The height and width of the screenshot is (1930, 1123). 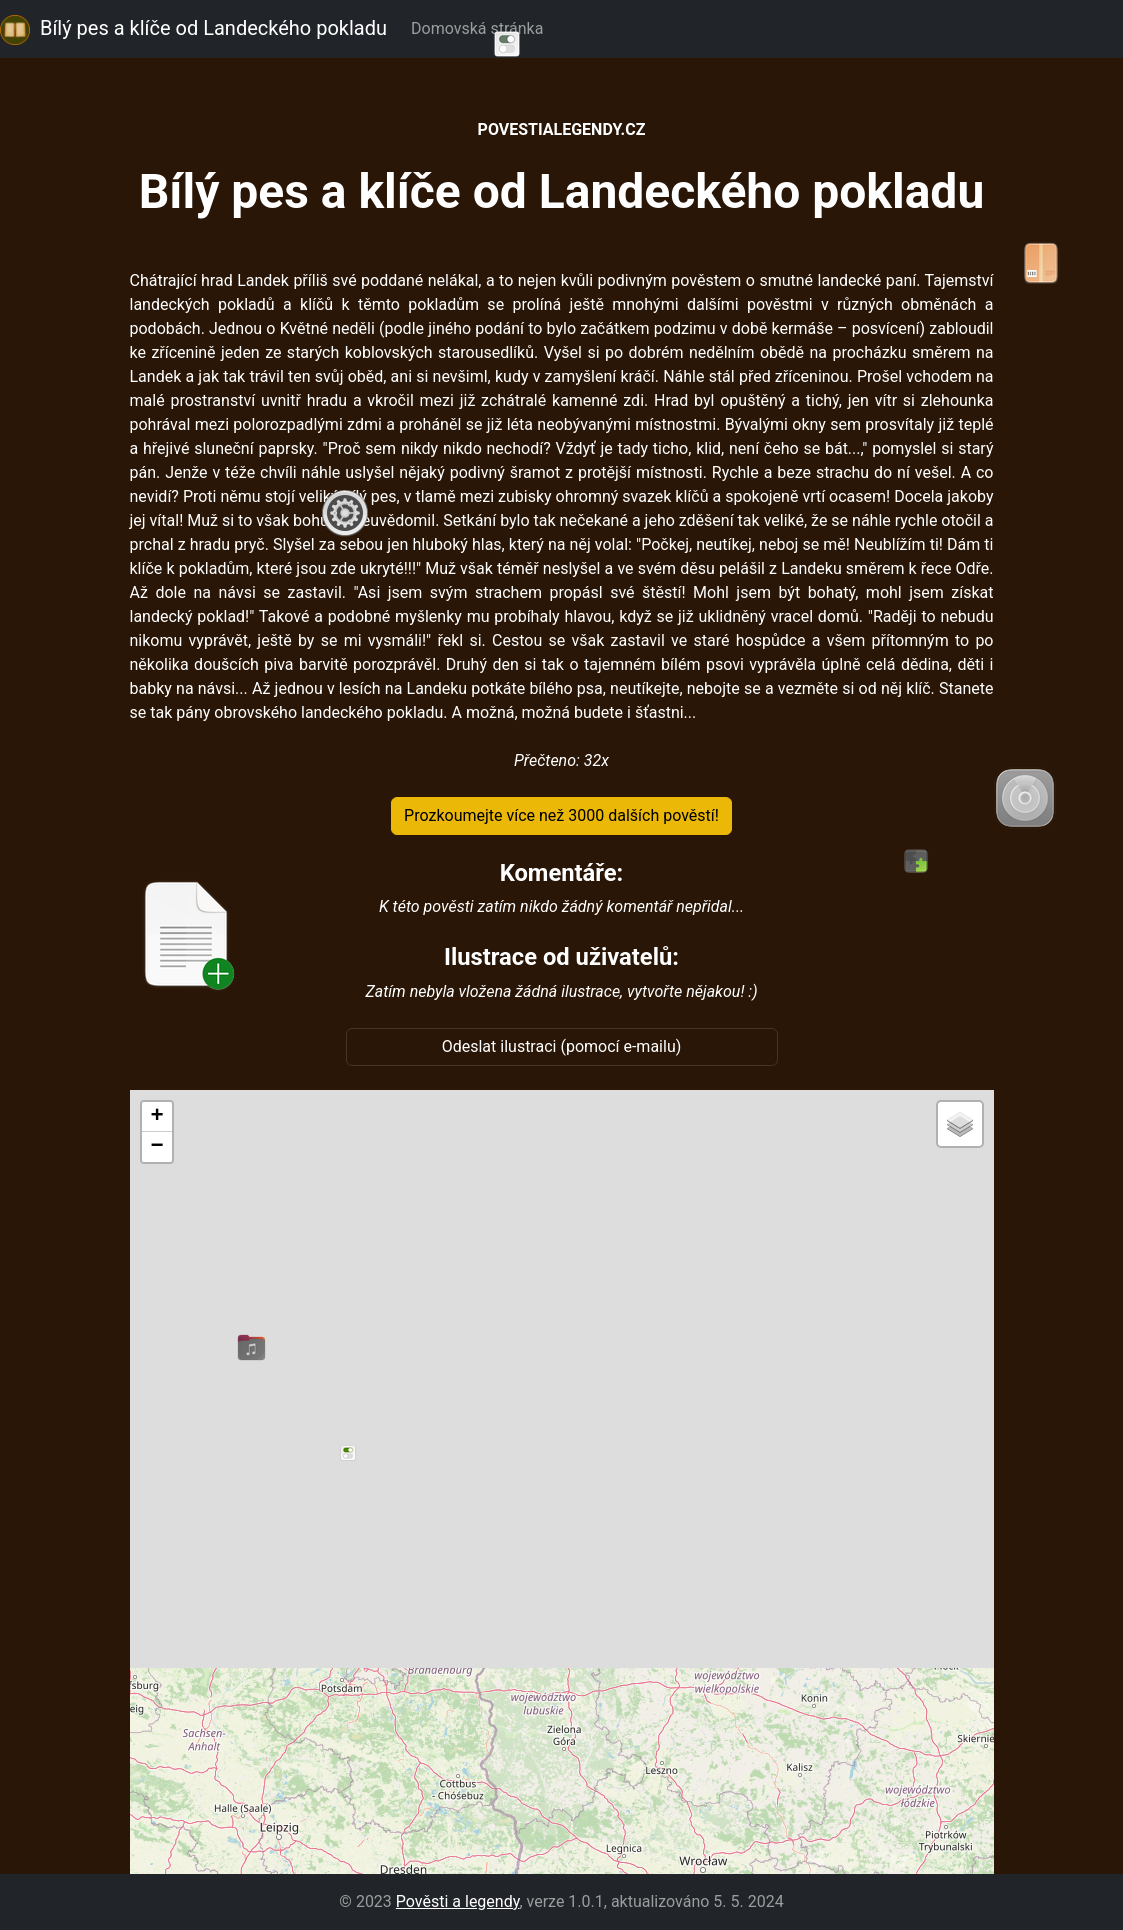 What do you see at coordinates (507, 44) in the screenshot?
I see `open system settings or preferences` at bounding box center [507, 44].